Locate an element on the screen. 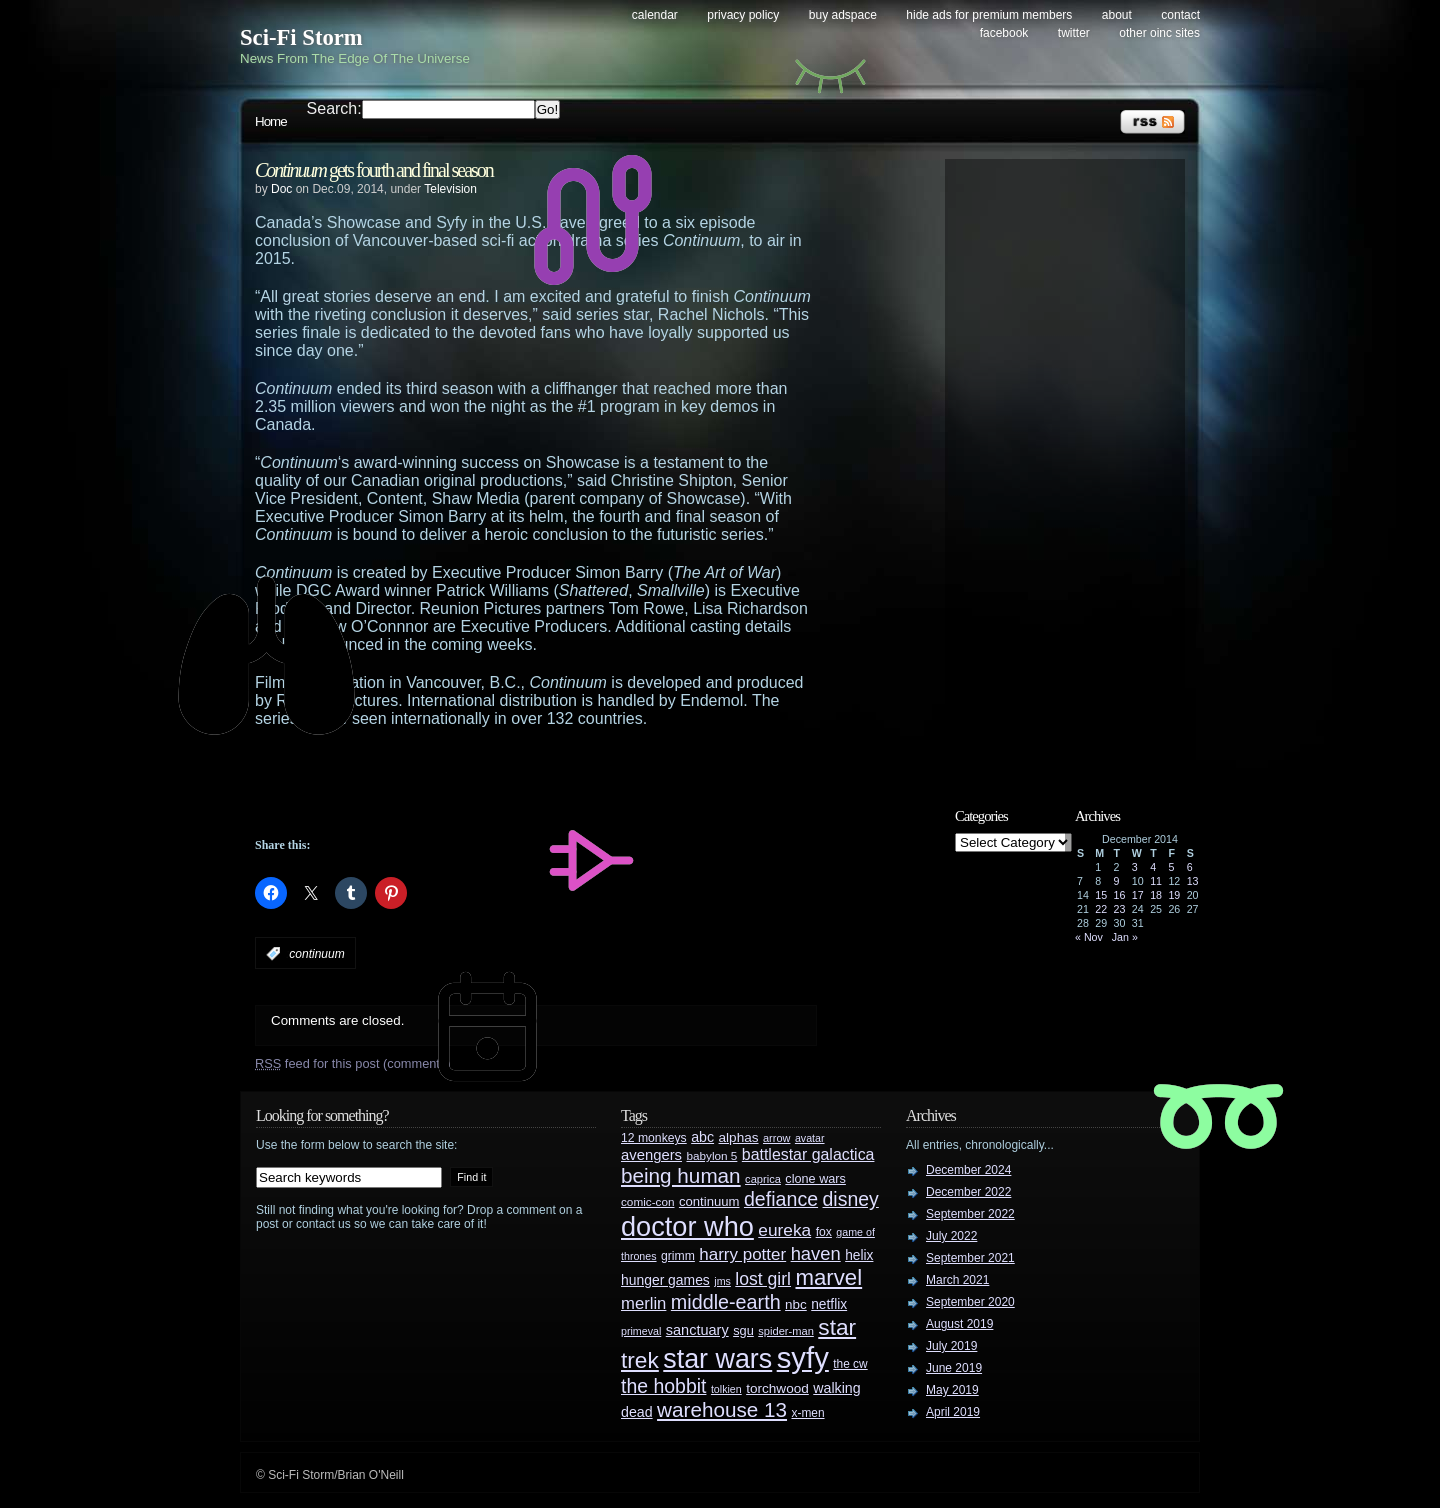  logic buffer gate symbol in circuit design is located at coordinates (591, 860).